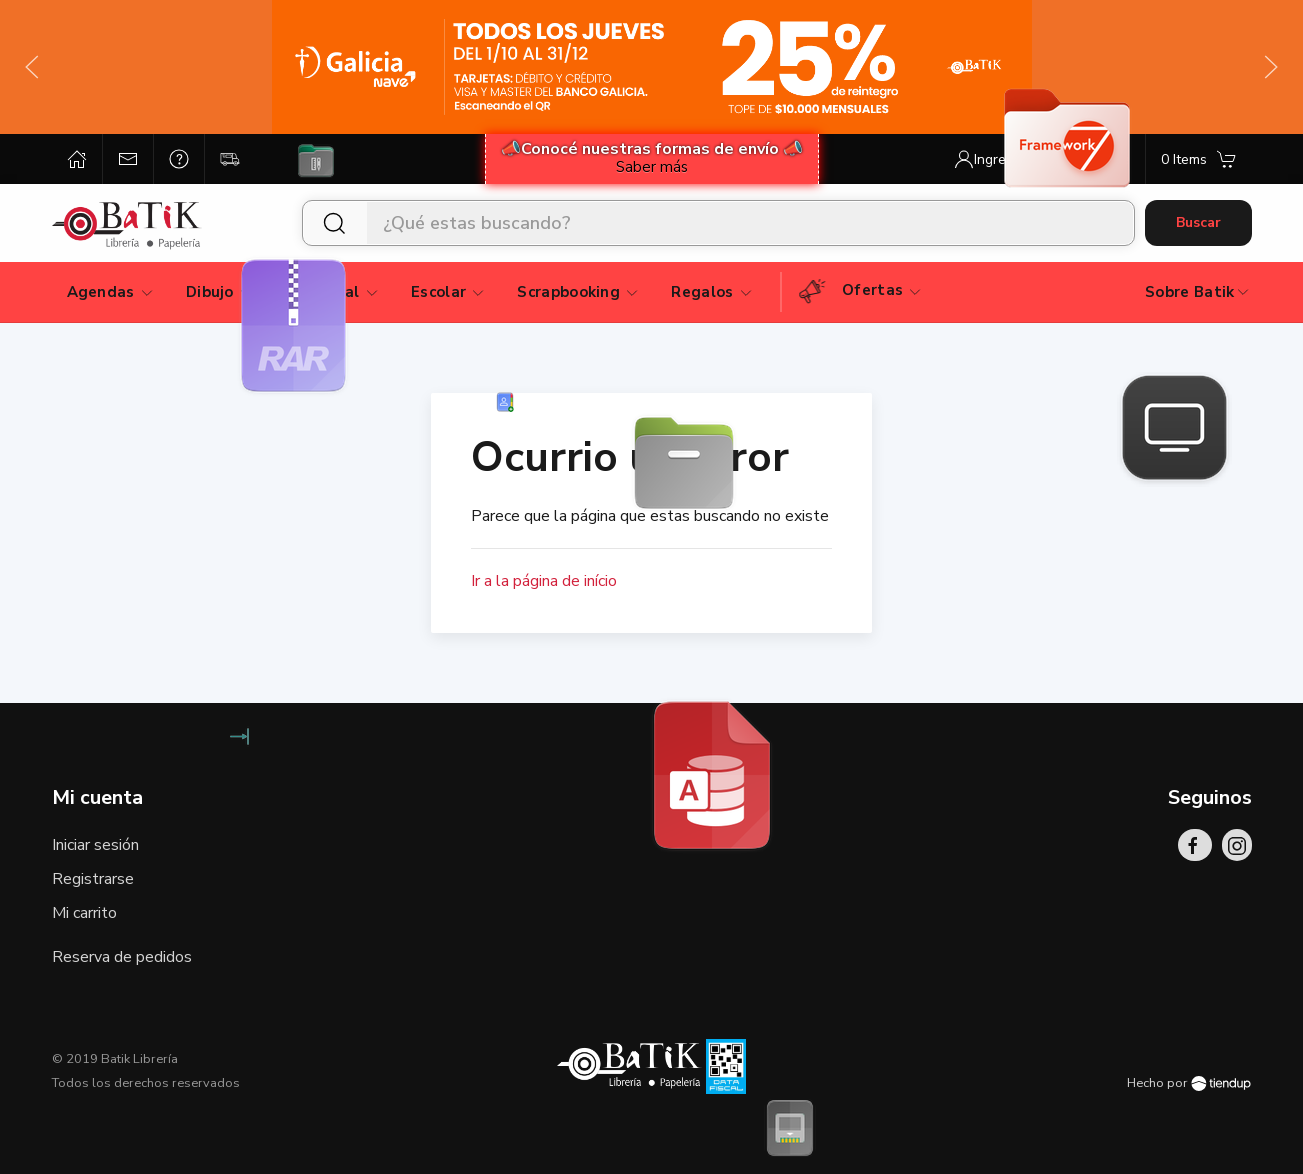  What do you see at coordinates (239, 736) in the screenshot?
I see `go to the last item or page` at bounding box center [239, 736].